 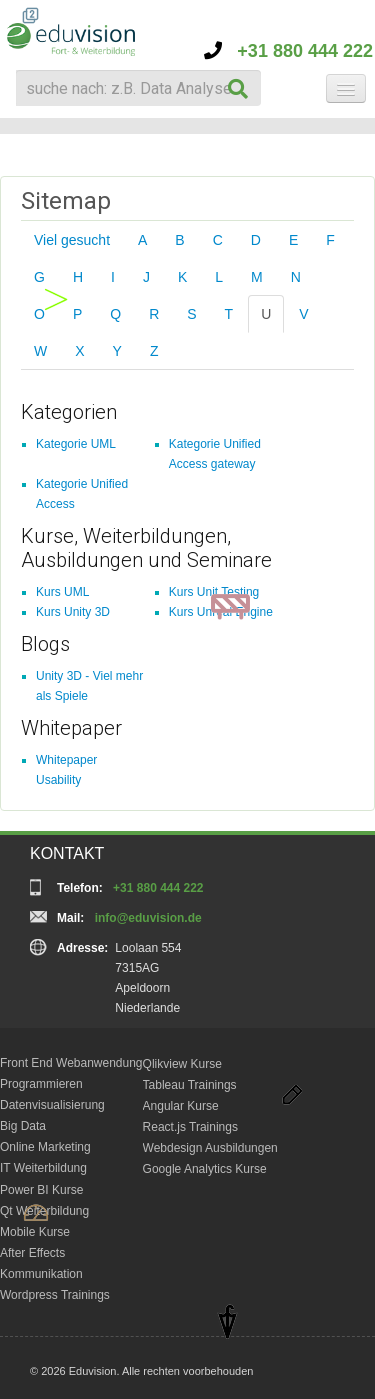 What do you see at coordinates (54, 299) in the screenshot?
I see `navigate to the next item or page` at bounding box center [54, 299].